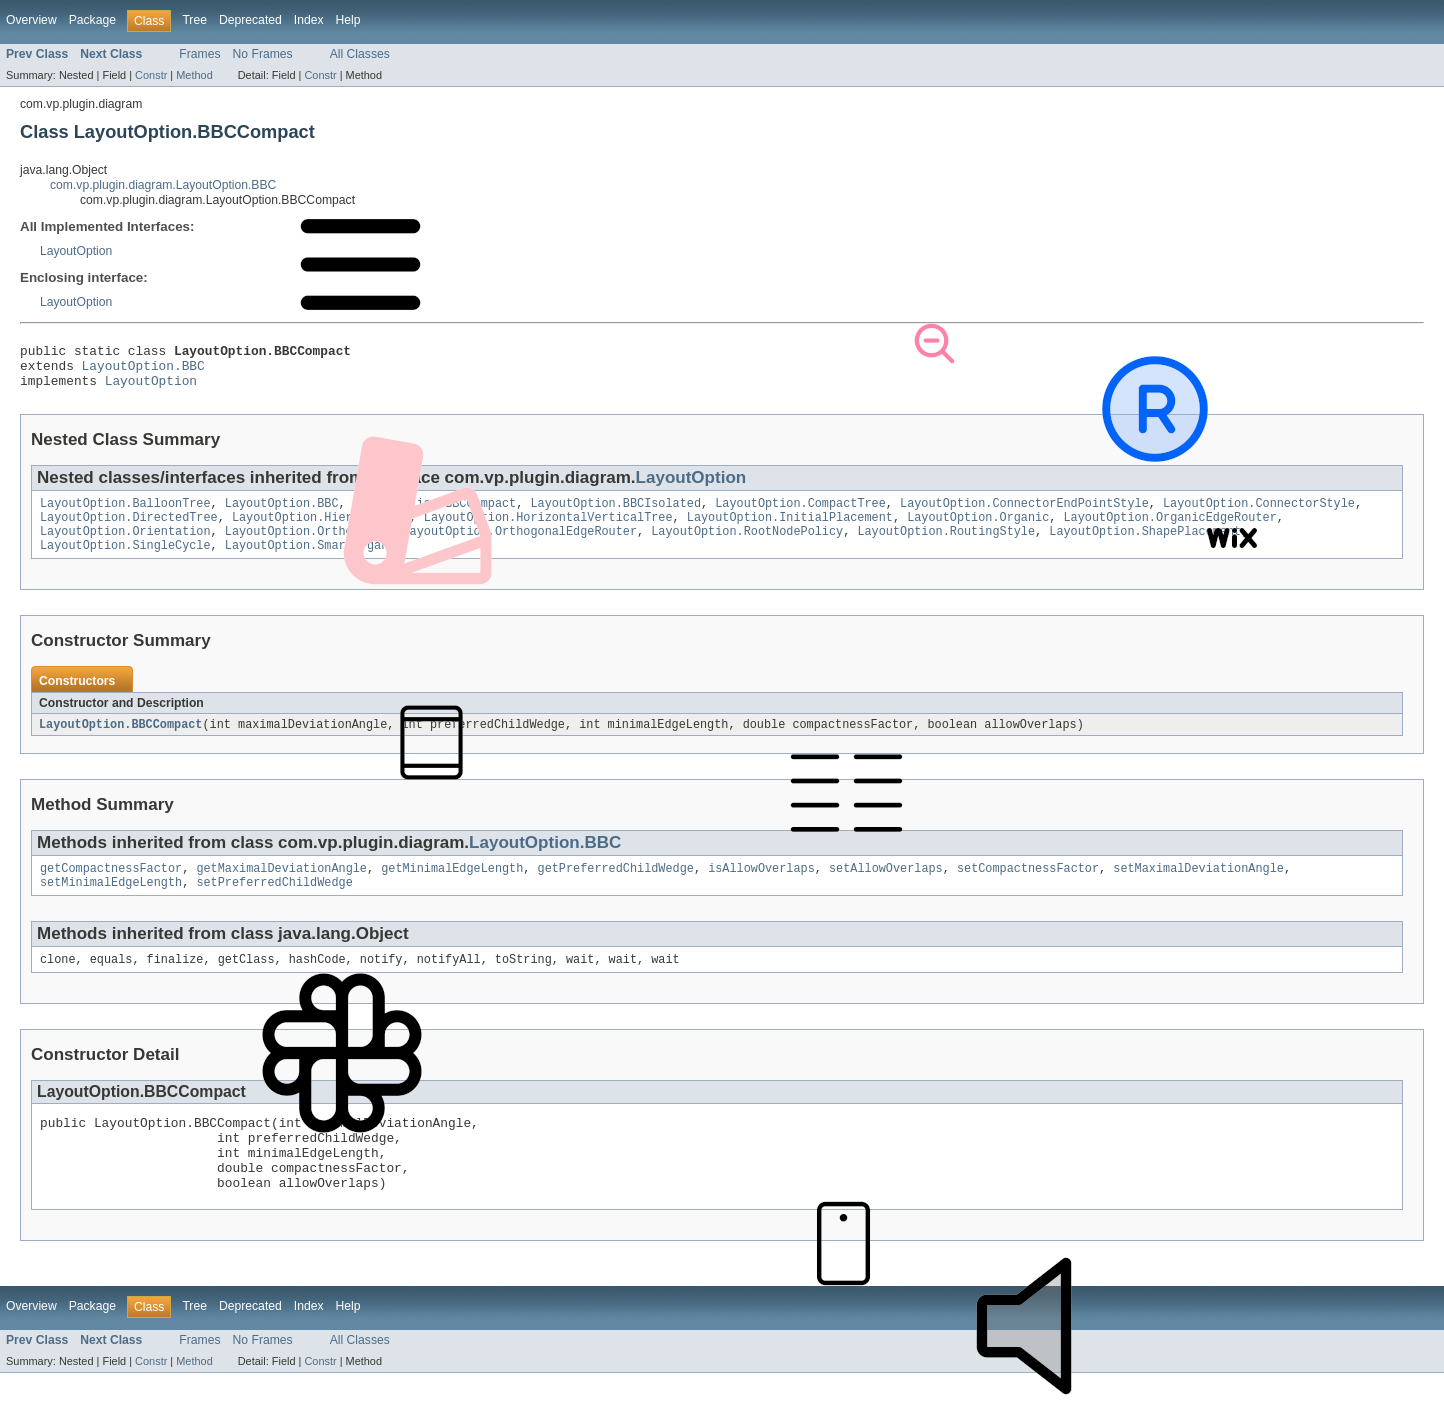 The width and height of the screenshot is (1444, 1412). Describe the element at coordinates (342, 1053) in the screenshot. I see `open slack messaging app` at that location.